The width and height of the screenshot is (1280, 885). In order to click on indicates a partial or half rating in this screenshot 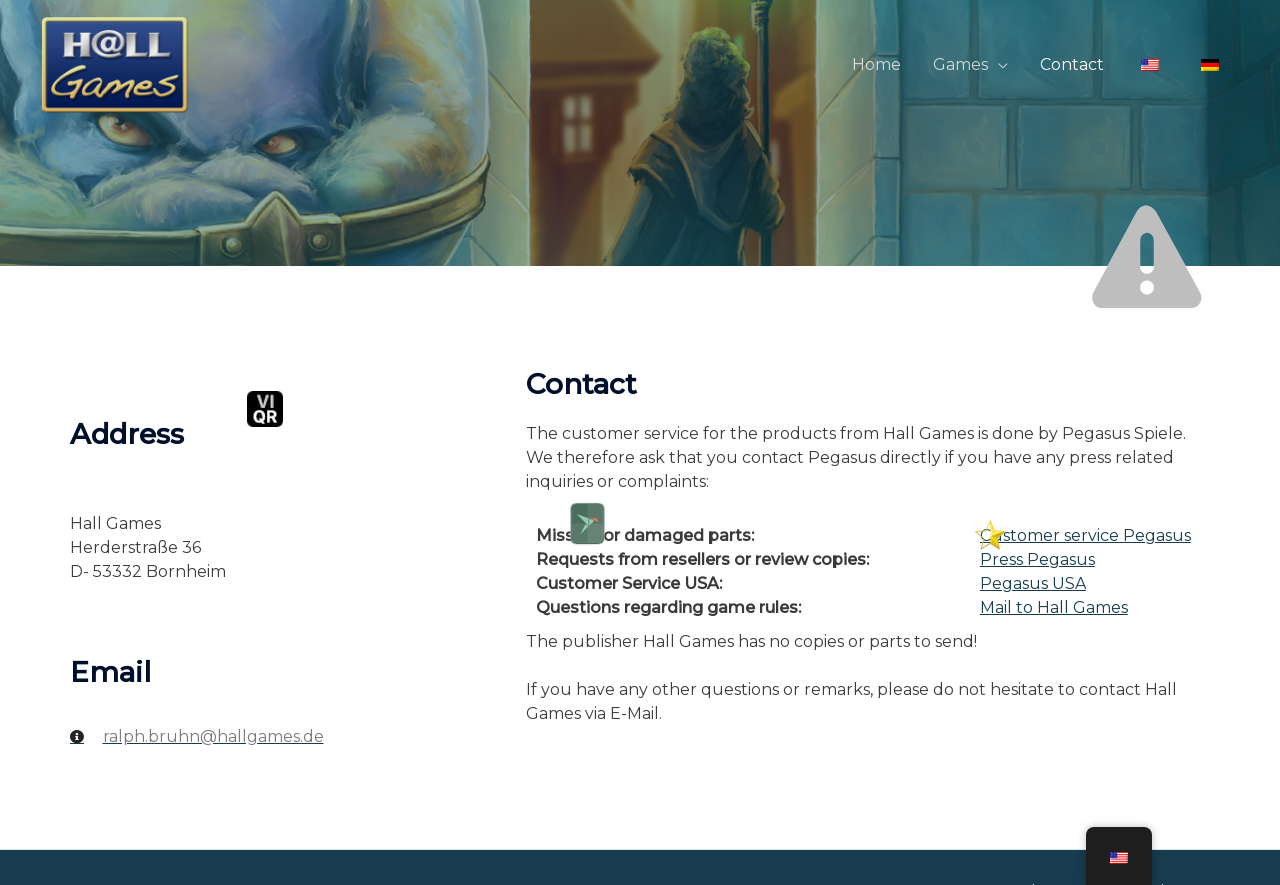, I will do `click(990, 536)`.